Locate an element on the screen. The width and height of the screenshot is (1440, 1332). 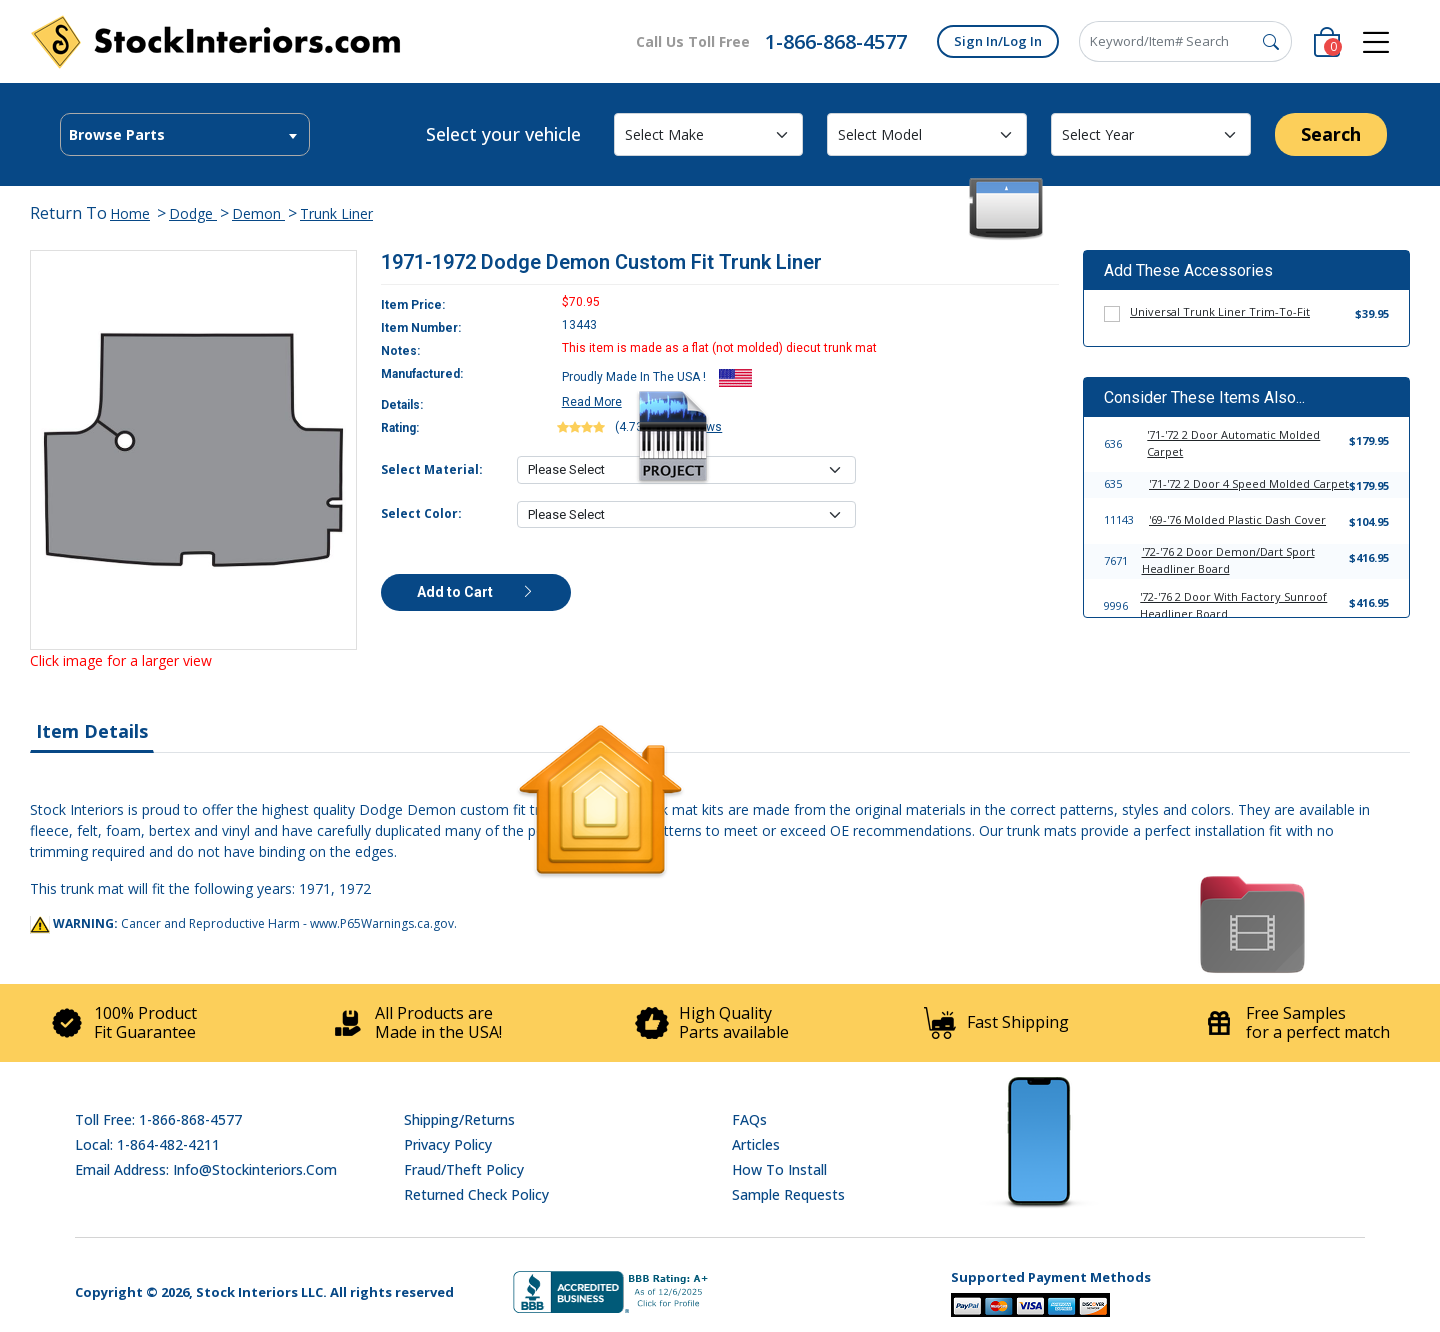
open a Logic Pro or GarageBand project file is located at coordinates (673, 438).